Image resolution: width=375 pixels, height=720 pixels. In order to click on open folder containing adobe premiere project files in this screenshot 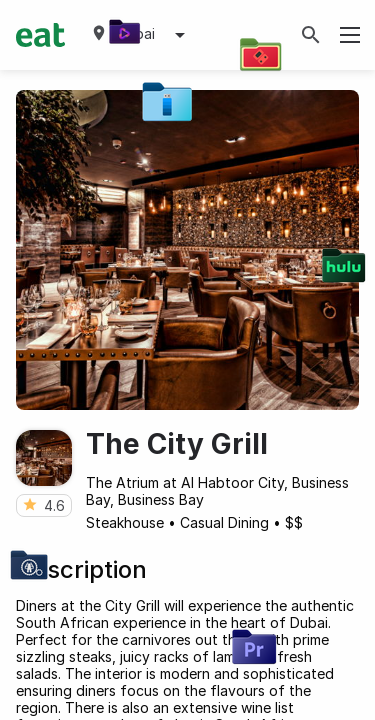, I will do `click(254, 648)`.